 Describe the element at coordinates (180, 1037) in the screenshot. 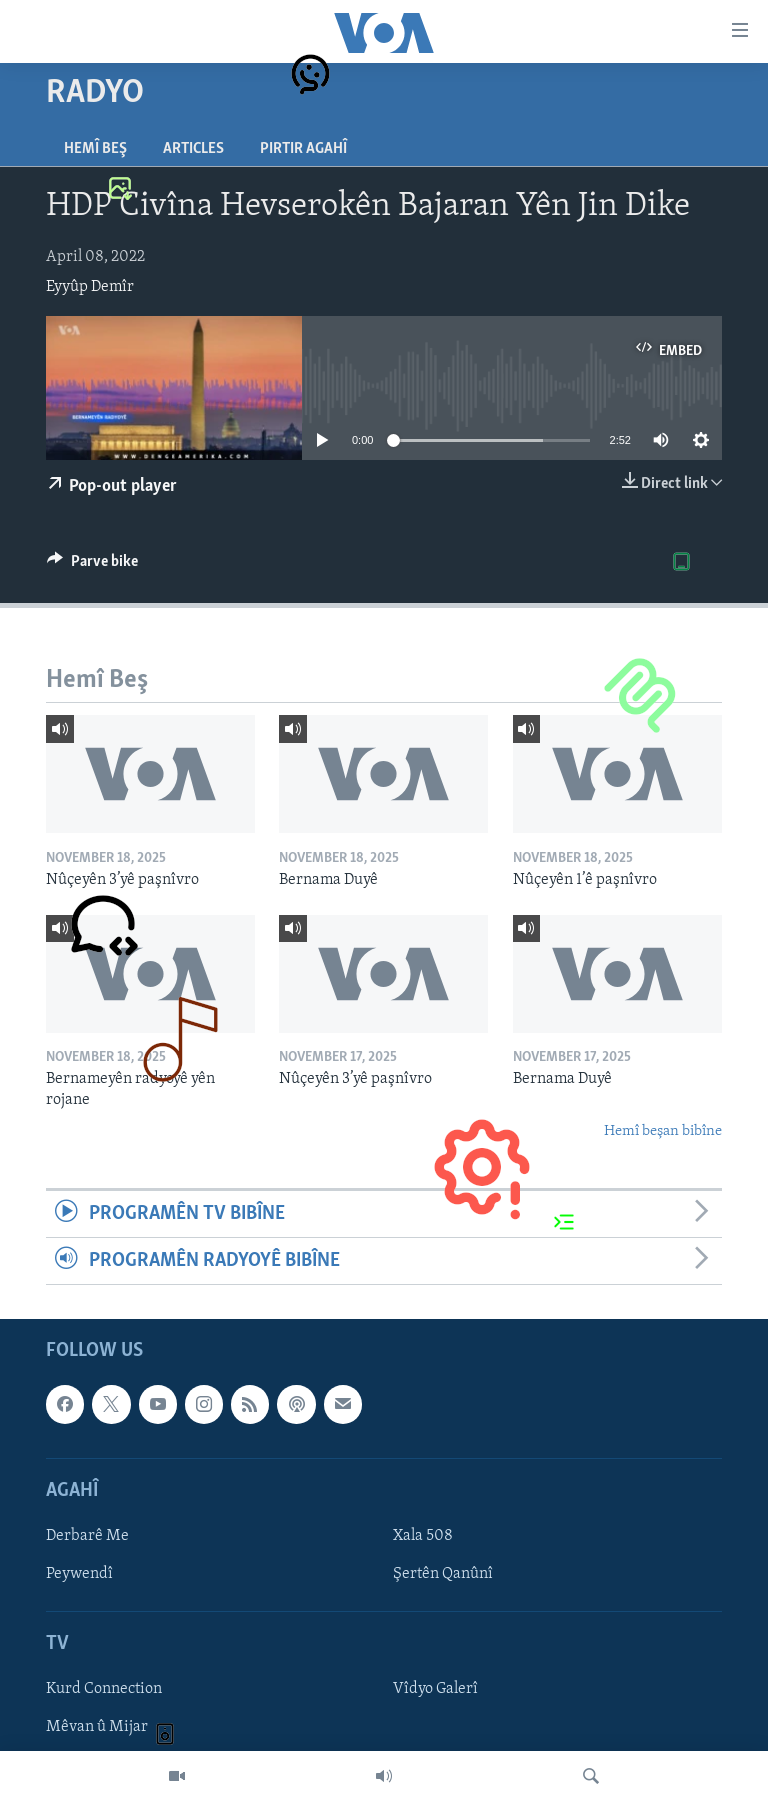

I see `access music or audio player` at that location.